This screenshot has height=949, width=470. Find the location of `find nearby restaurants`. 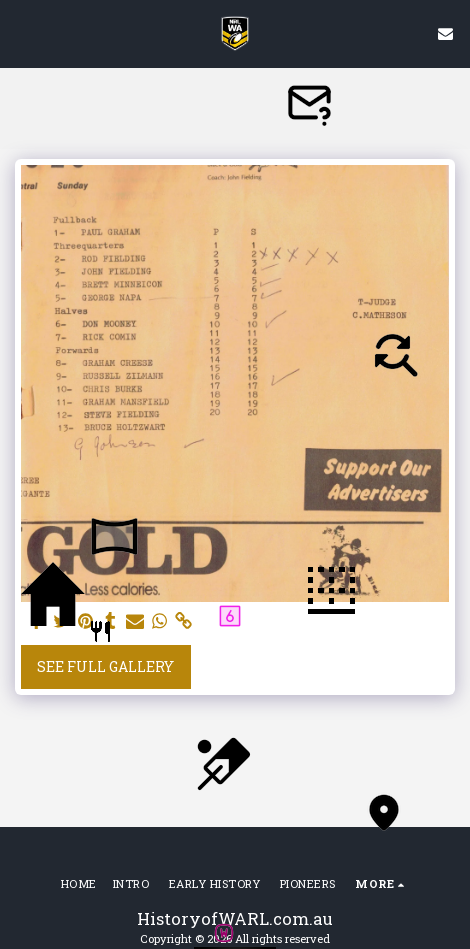

find nearby restaurants is located at coordinates (100, 631).